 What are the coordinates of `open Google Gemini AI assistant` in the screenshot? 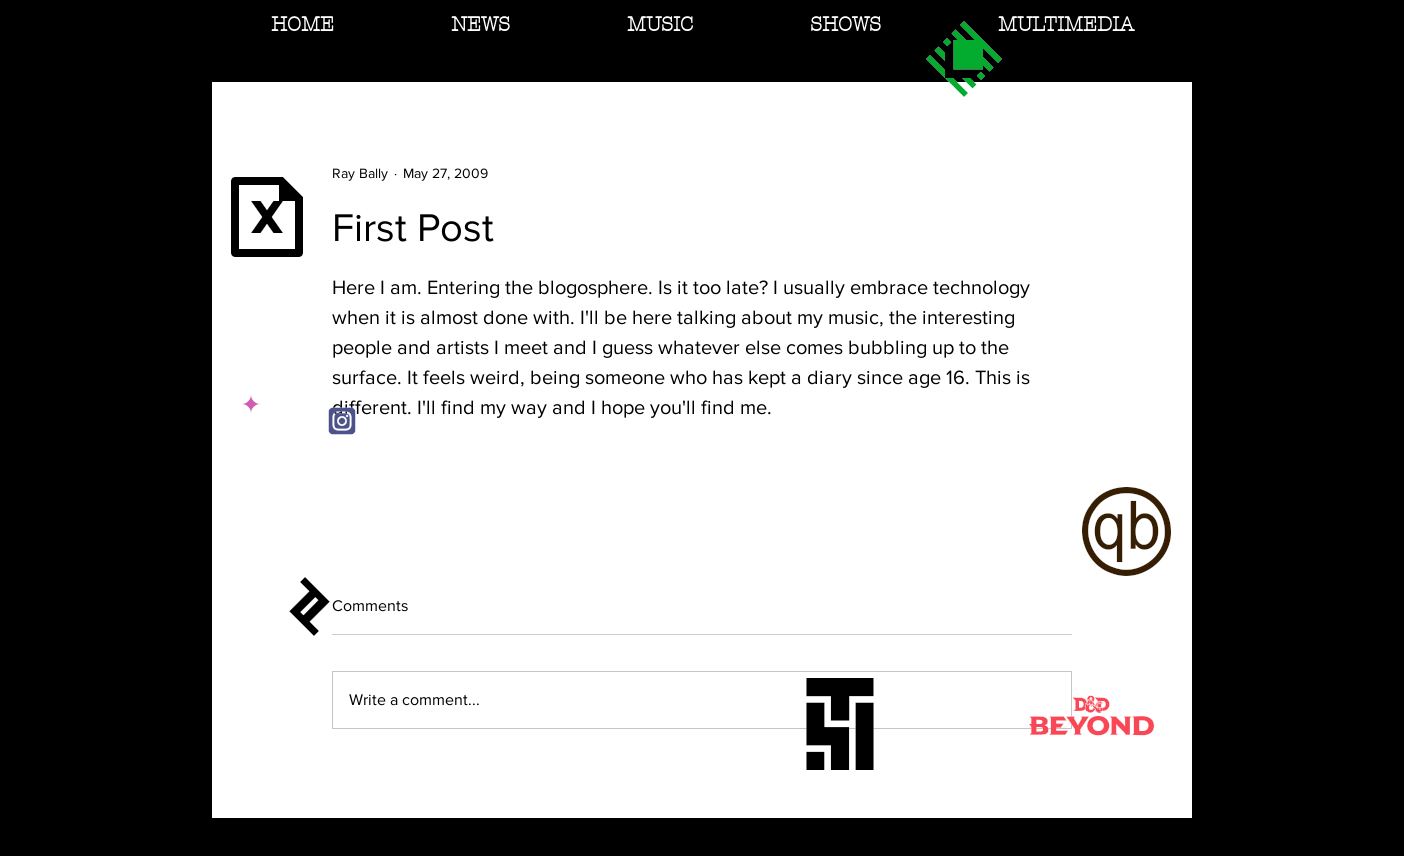 It's located at (251, 404).